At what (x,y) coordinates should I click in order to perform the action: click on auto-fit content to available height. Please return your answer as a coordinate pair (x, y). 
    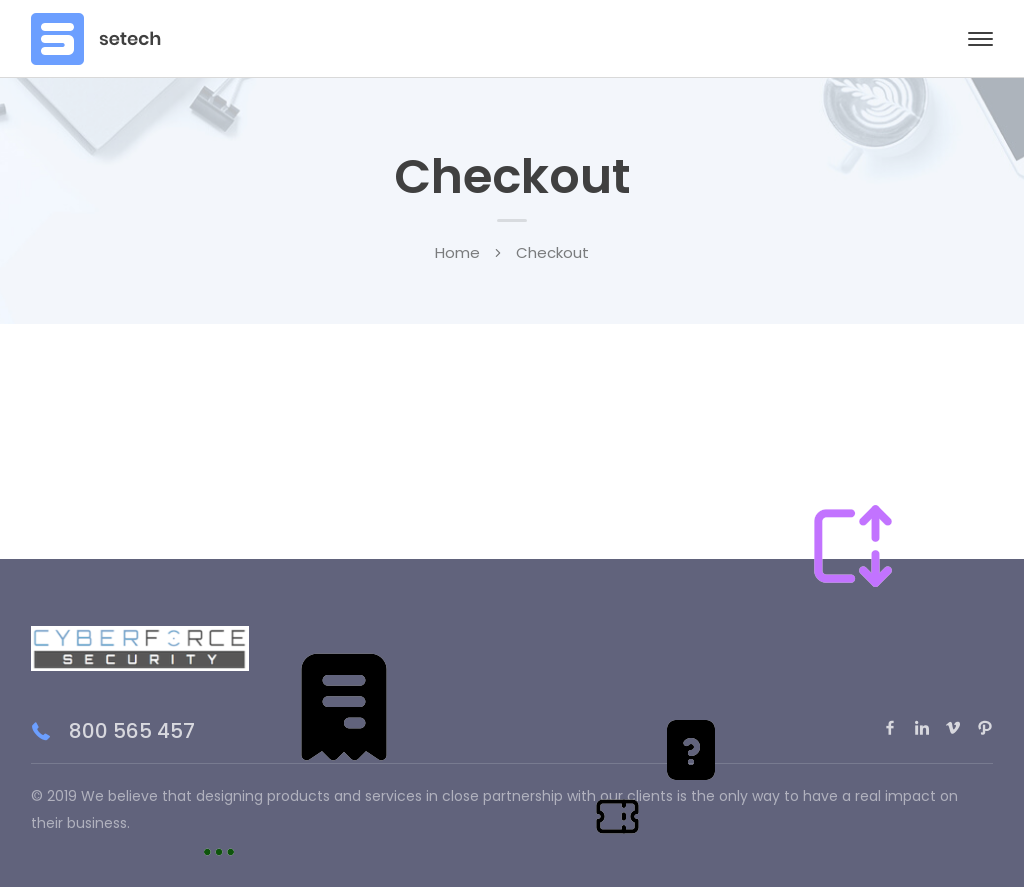
    Looking at the image, I should click on (851, 546).